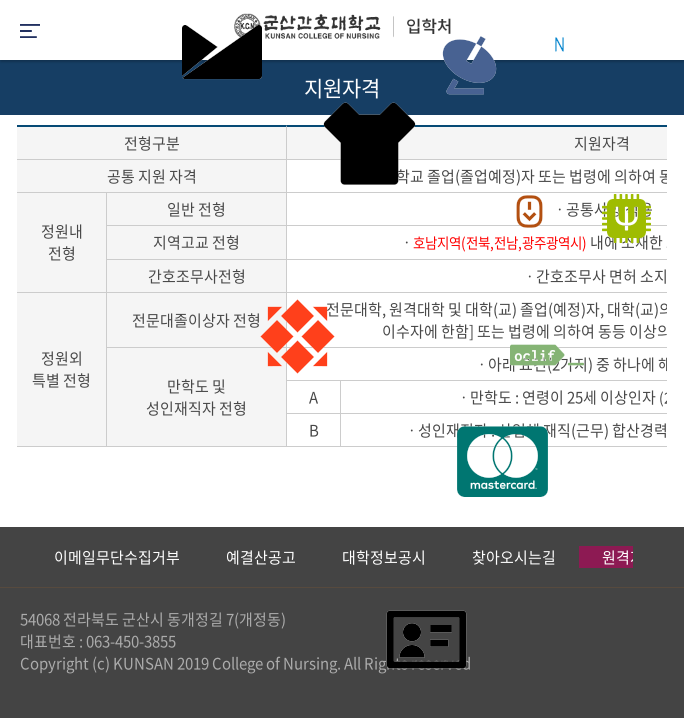 The height and width of the screenshot is (720, 684). Describe the element at coordinates (626, 218) in the screenshot. I see `QMK firmware project logo` at that location.